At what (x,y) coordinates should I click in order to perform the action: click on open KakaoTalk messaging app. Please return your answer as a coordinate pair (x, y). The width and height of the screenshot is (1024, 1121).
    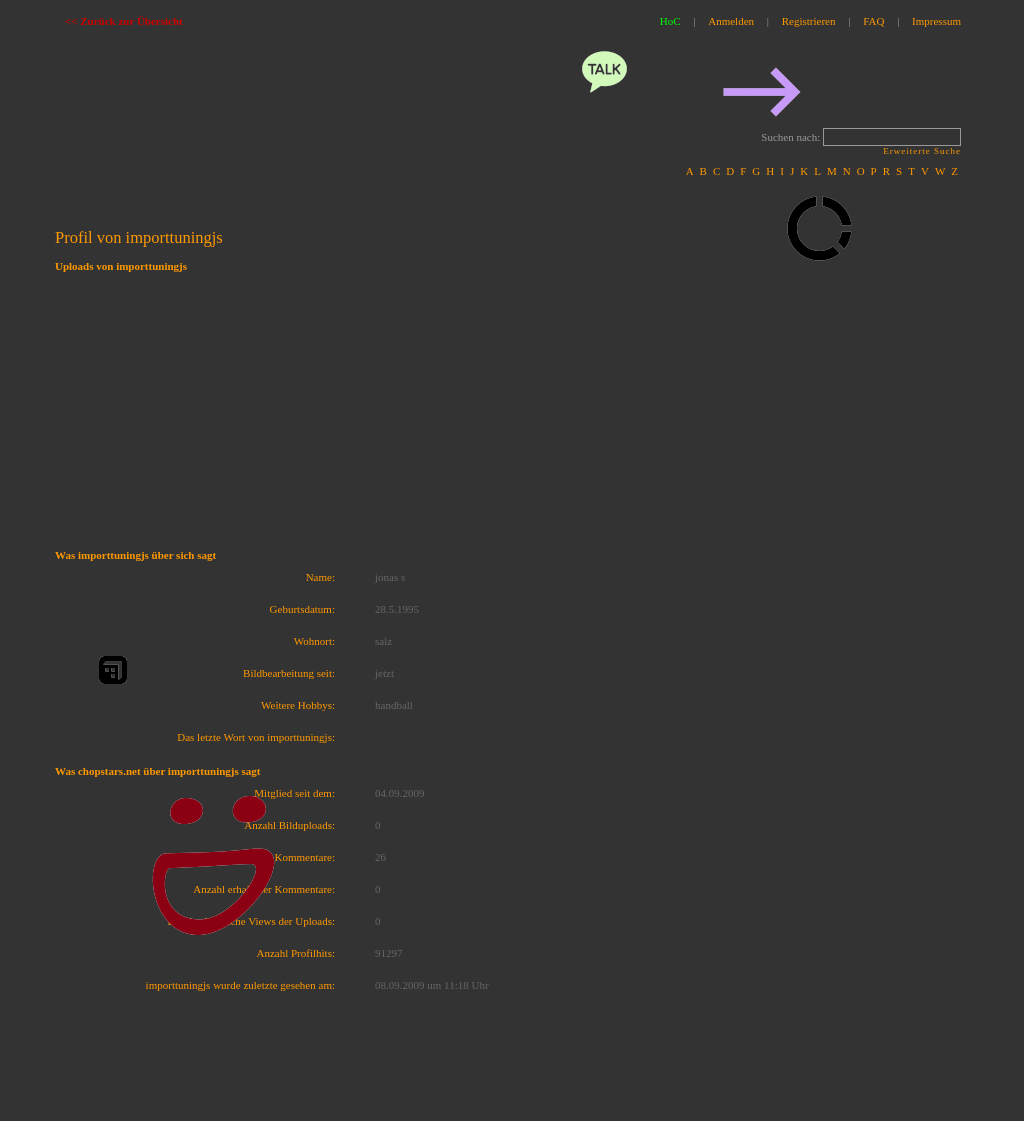
    Looking at the image, I should click on (604, 70).